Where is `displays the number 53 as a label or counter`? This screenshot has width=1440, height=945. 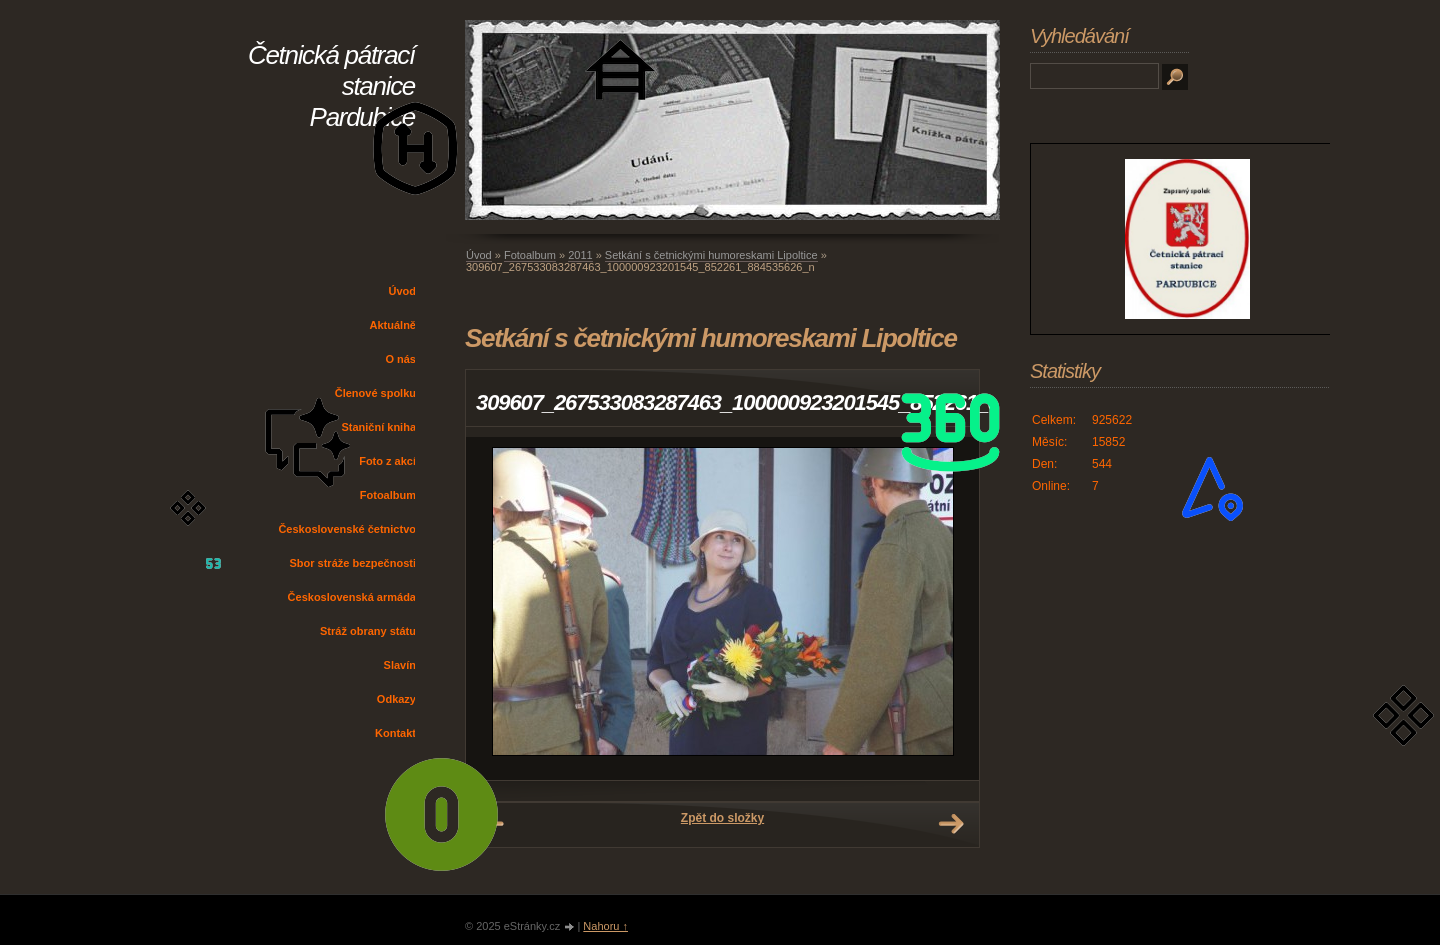
displays the number 53 as a label or counter is located at coordinates (213, 563).